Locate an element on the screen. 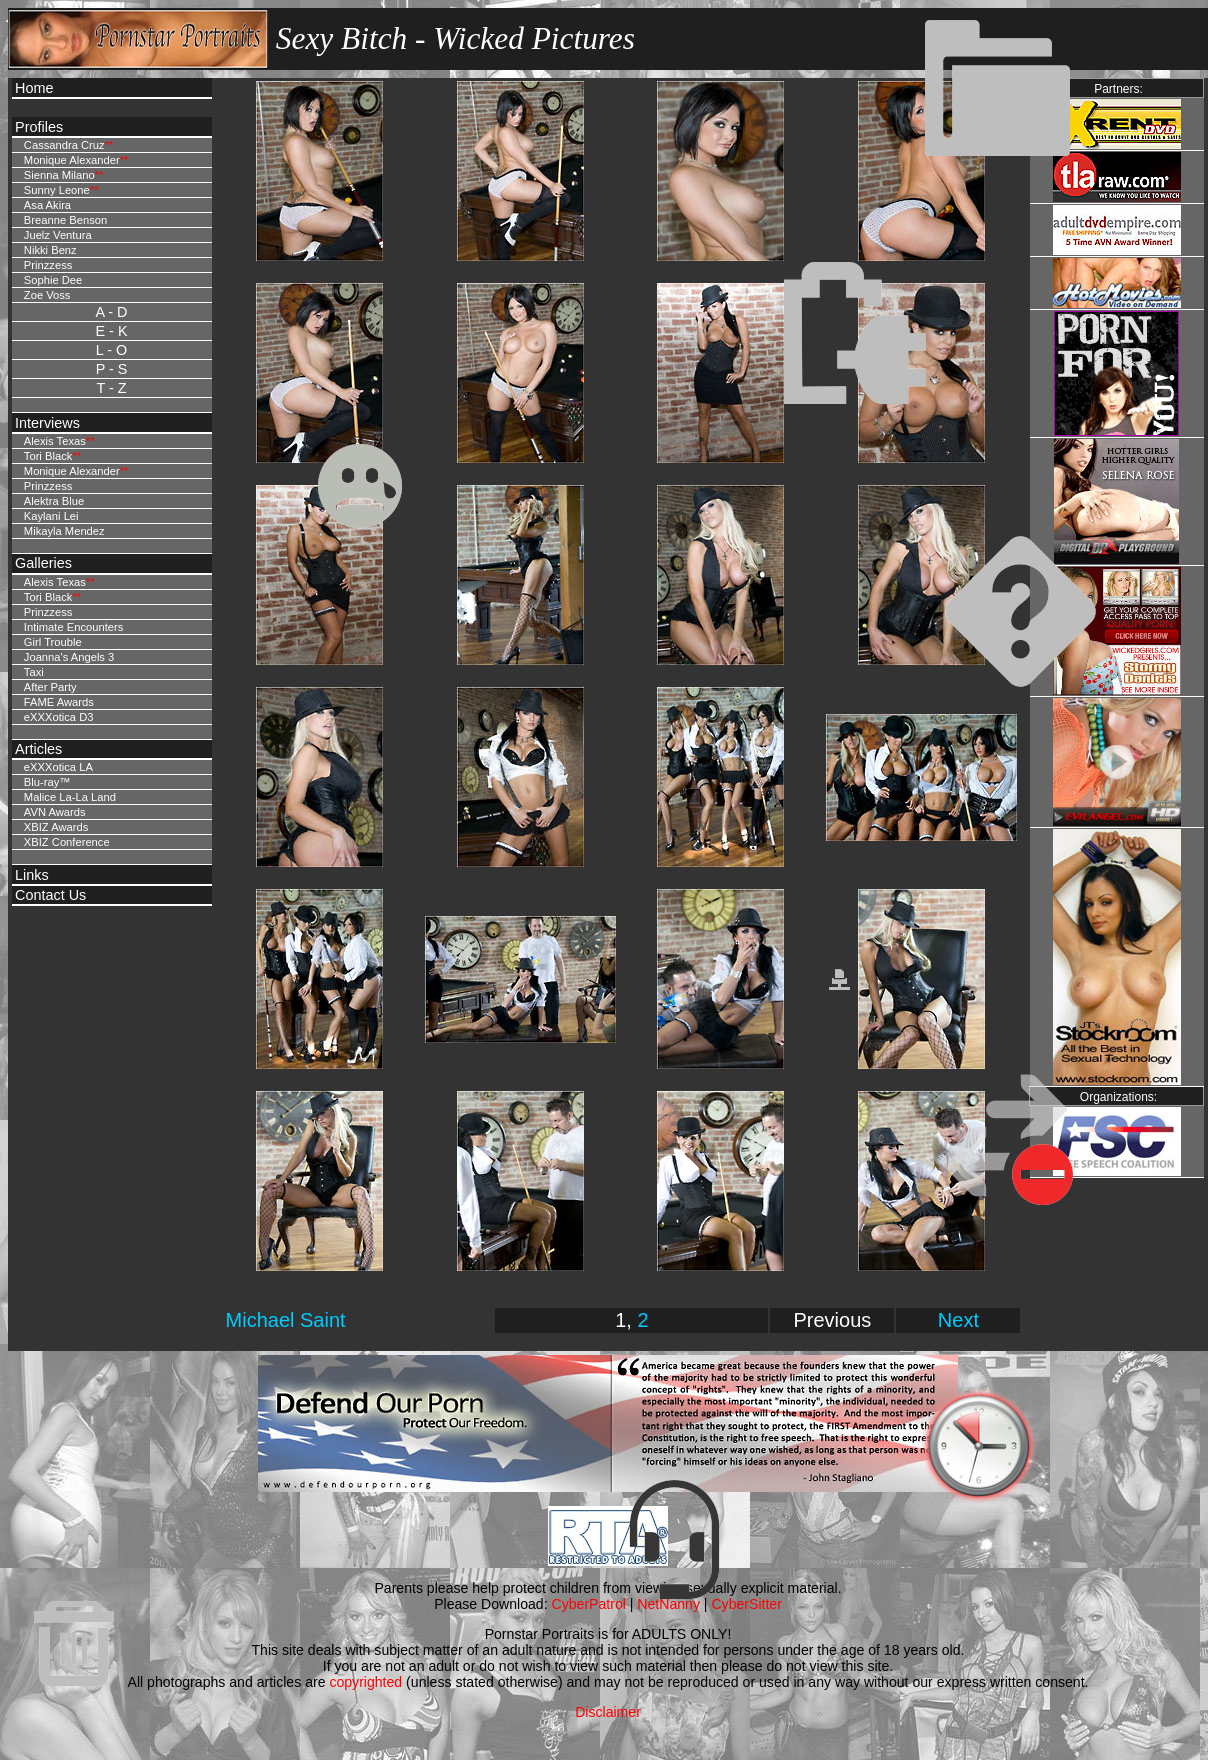 Image resolution: width=1208 pixels, height=1760 pixels. access power management settings is located at coordinates (855, 333).